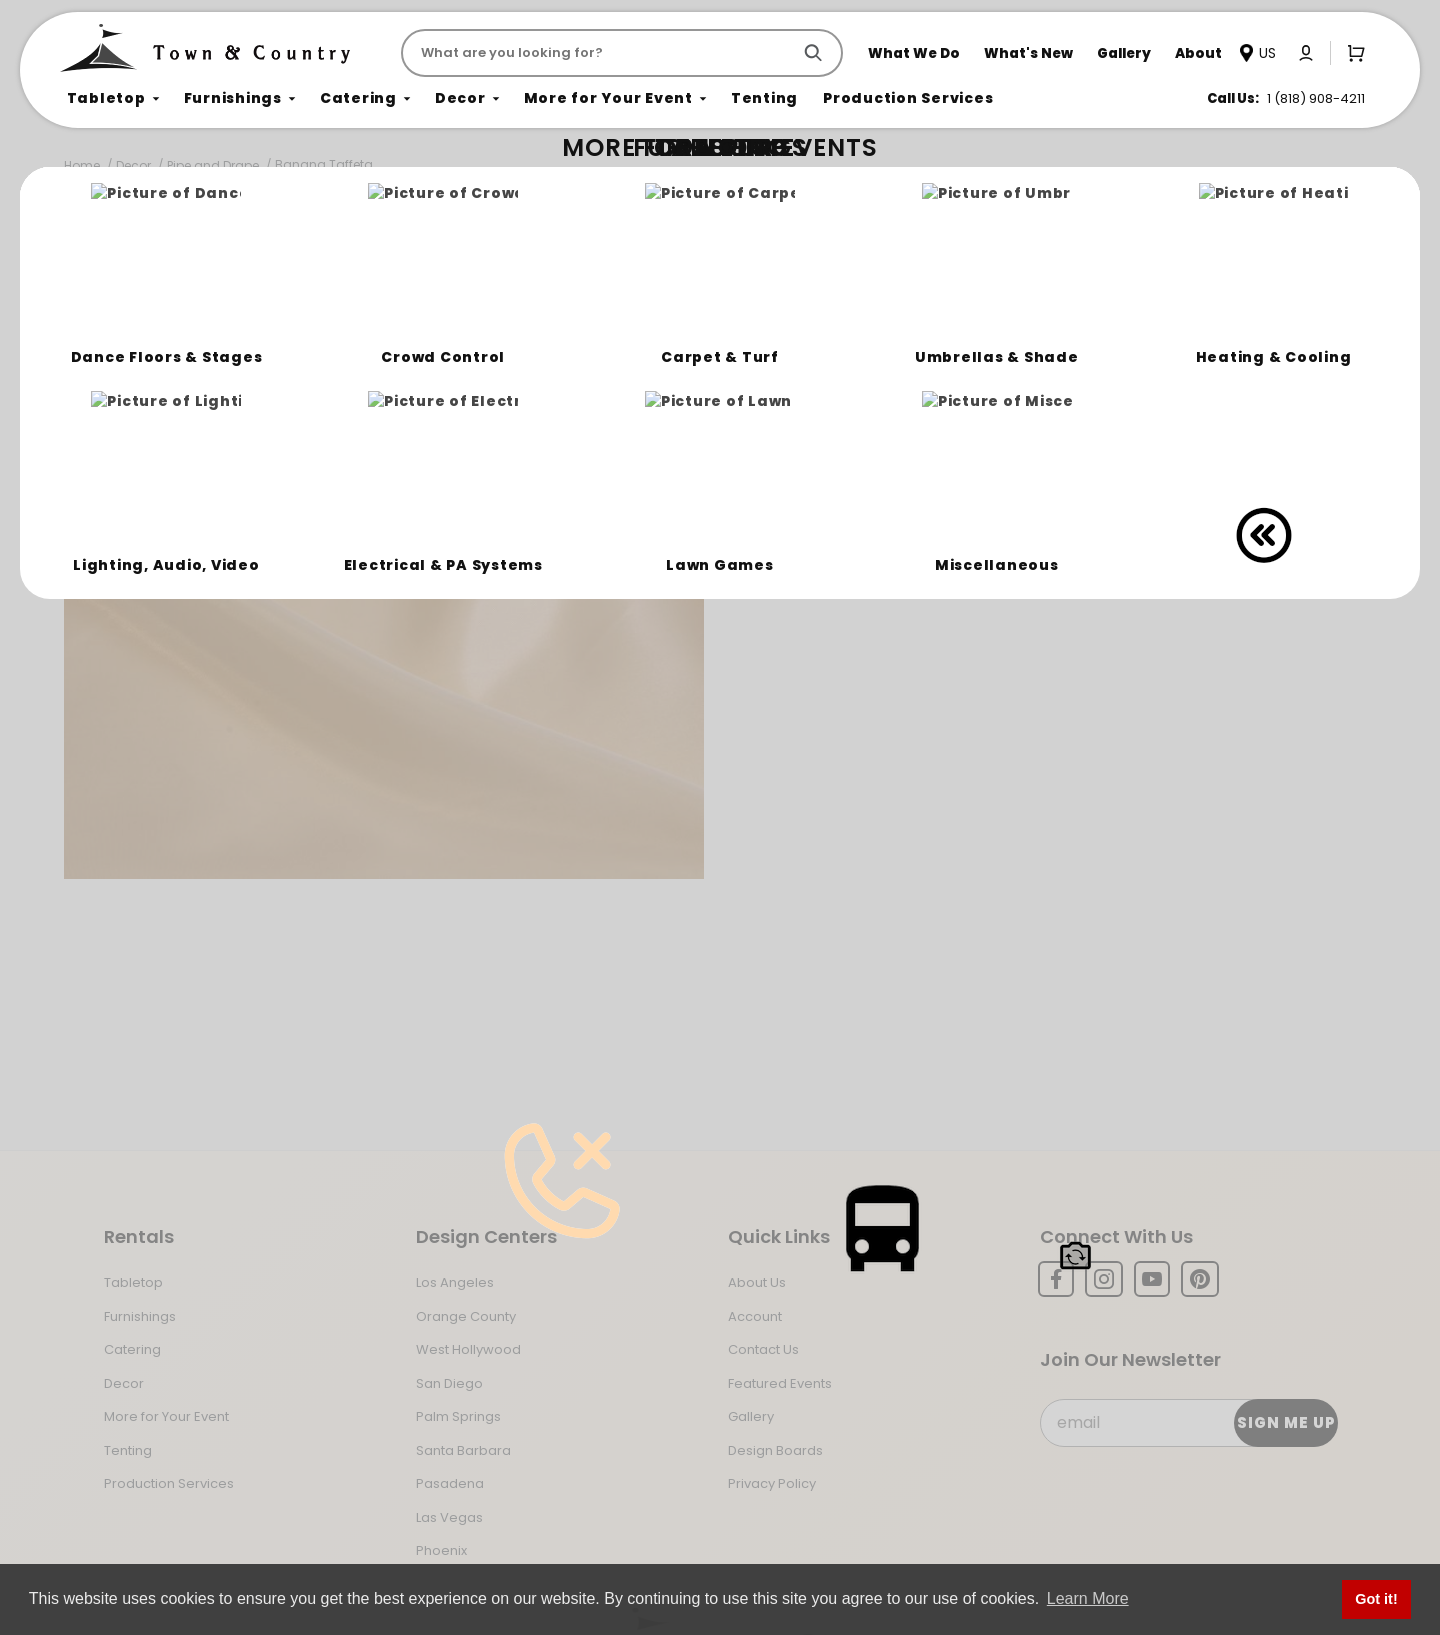 Image resolution: width=1440 pixels, height=1635 pixels. I want to click on switch between front and rear camera, so click(1075, 1255).